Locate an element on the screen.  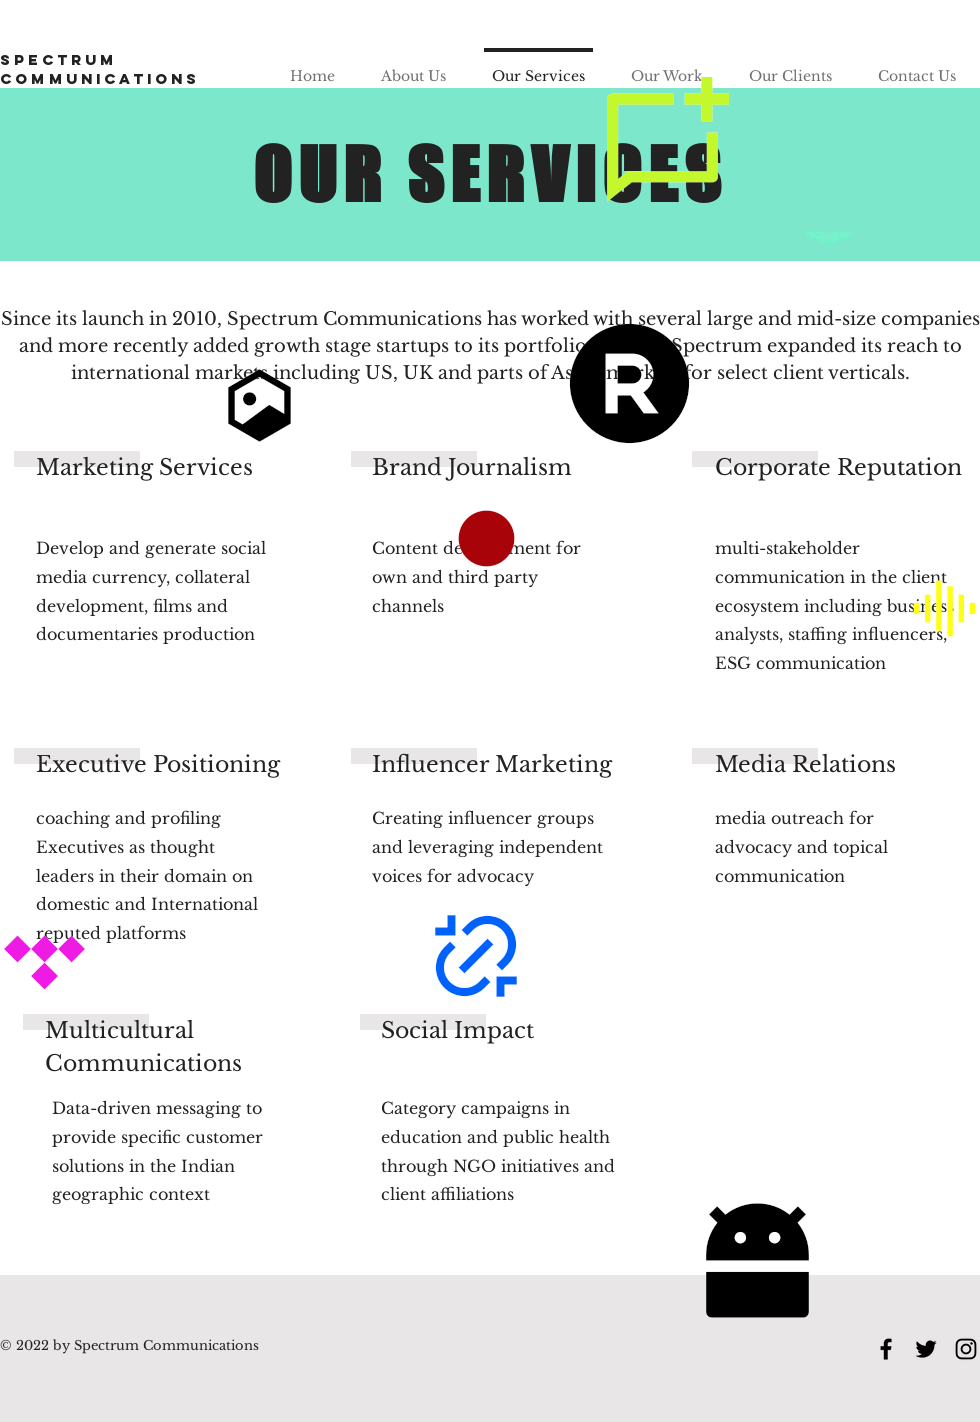
open tidal music streaming app is located at coordinates (44, 962).